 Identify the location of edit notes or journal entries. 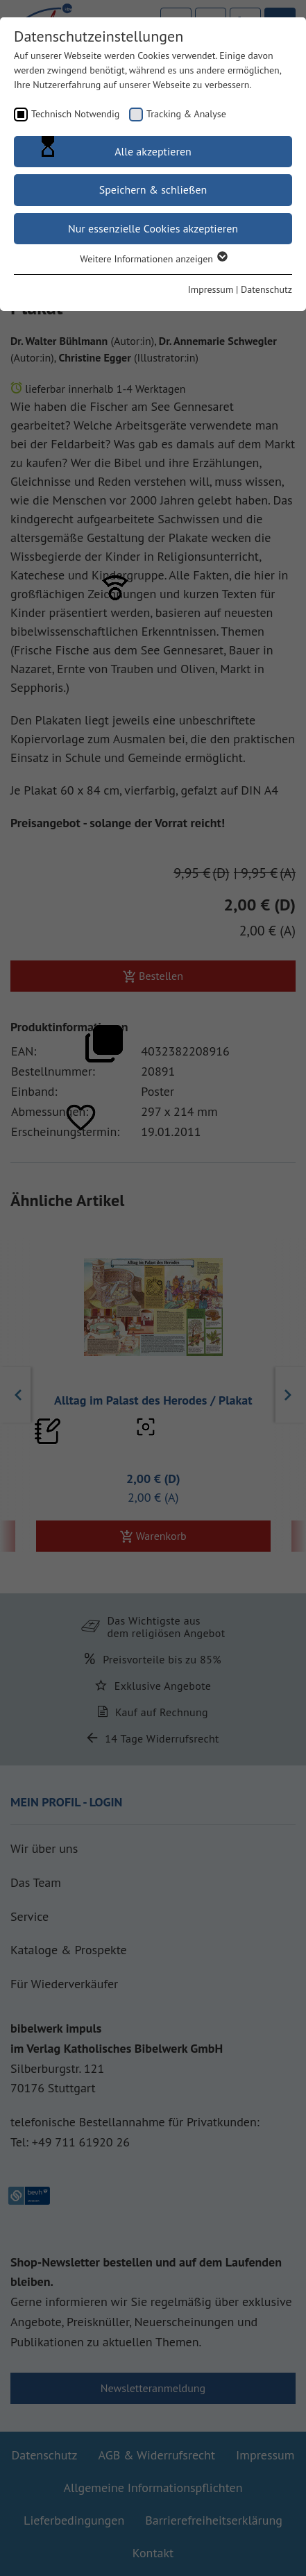
(47, 1431).